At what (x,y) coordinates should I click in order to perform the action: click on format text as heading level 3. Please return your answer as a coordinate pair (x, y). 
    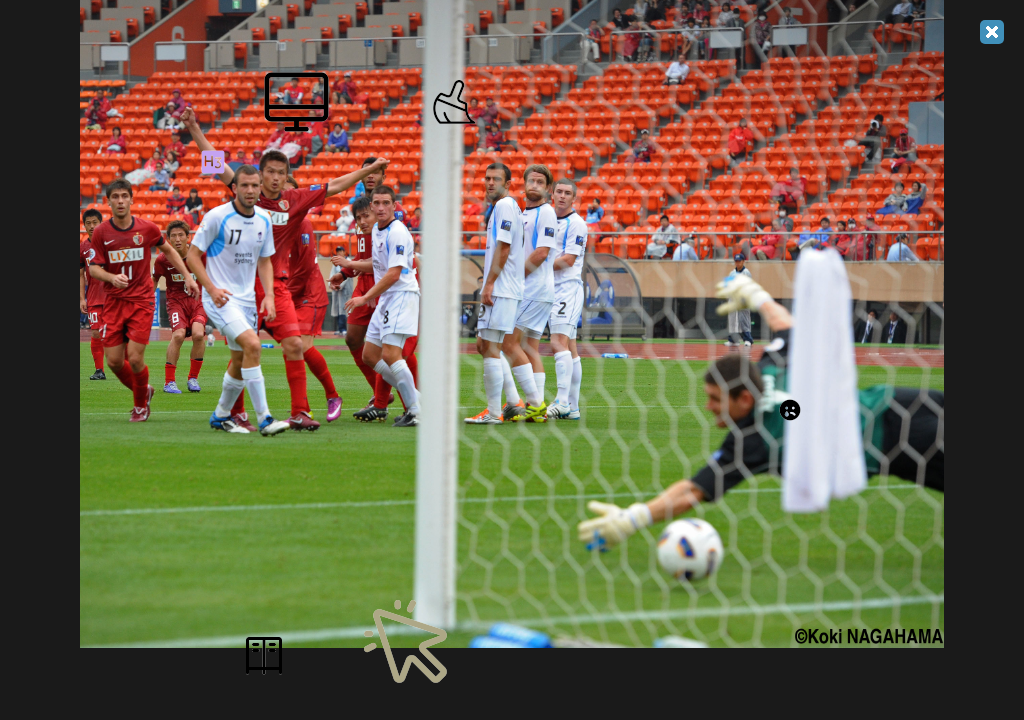
    Looking at the image, I should click on (213, 162).